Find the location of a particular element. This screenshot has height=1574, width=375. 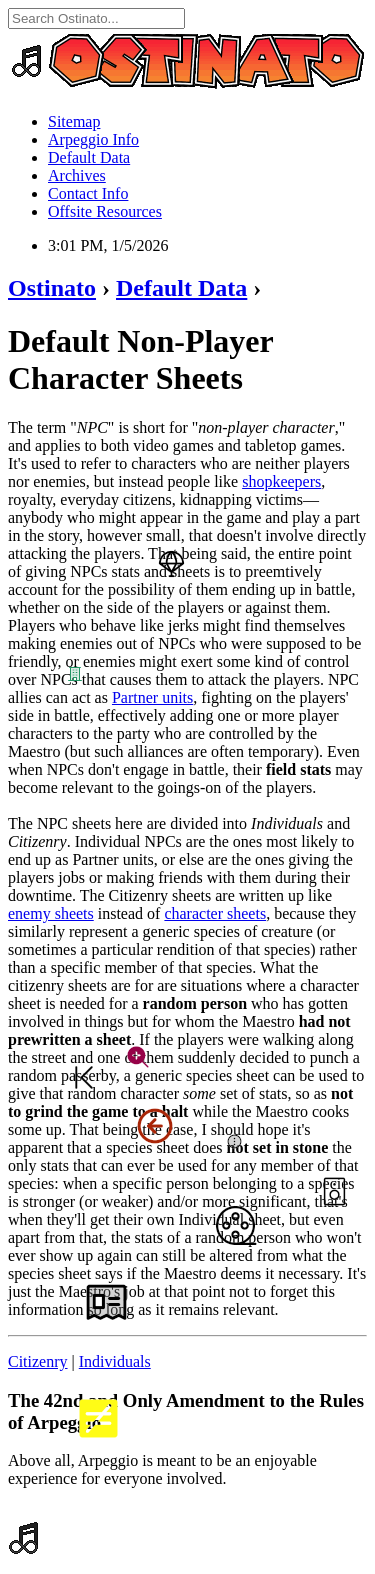

view news article or clipping is located at coordinates (106, 1301).